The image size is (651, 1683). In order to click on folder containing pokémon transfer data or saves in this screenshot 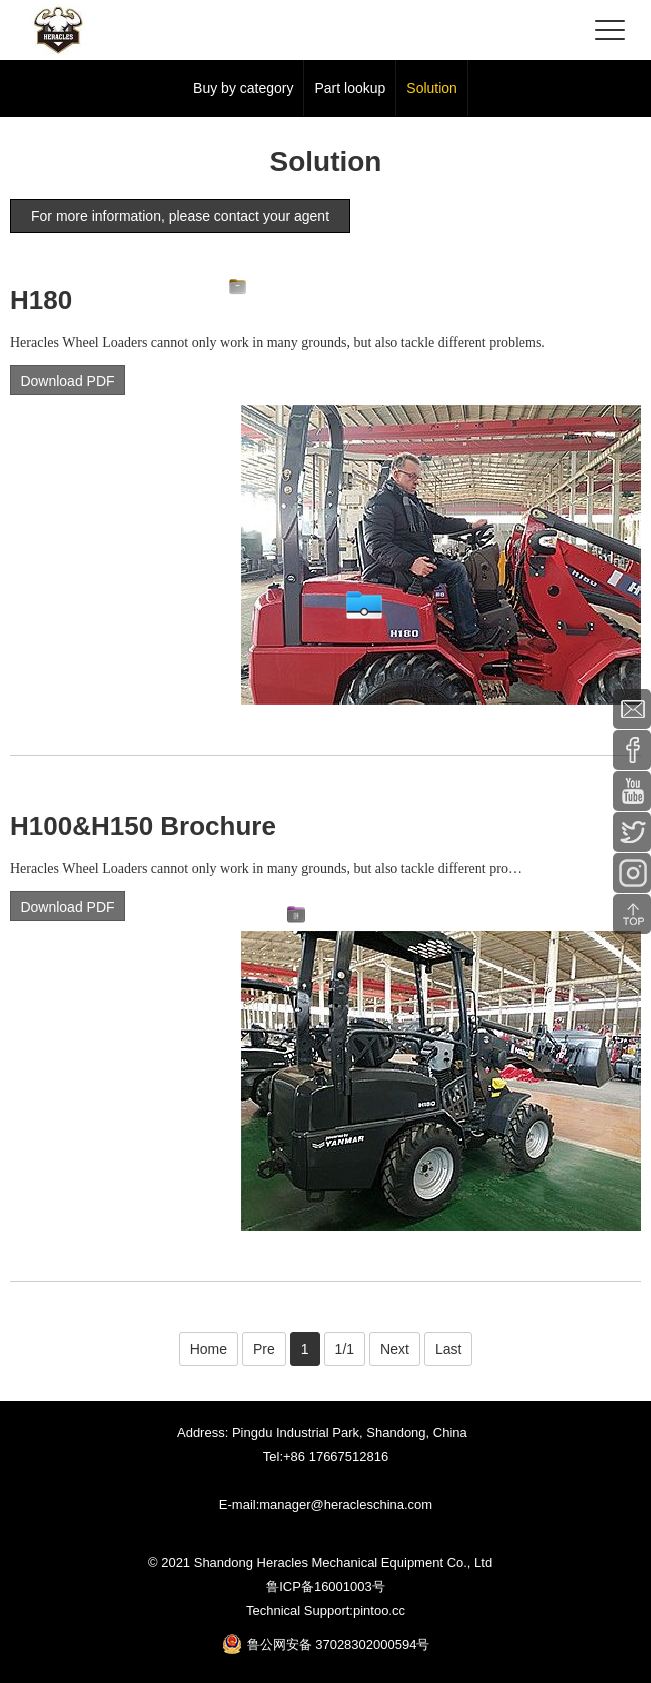, I will do `click(364, 606)`.